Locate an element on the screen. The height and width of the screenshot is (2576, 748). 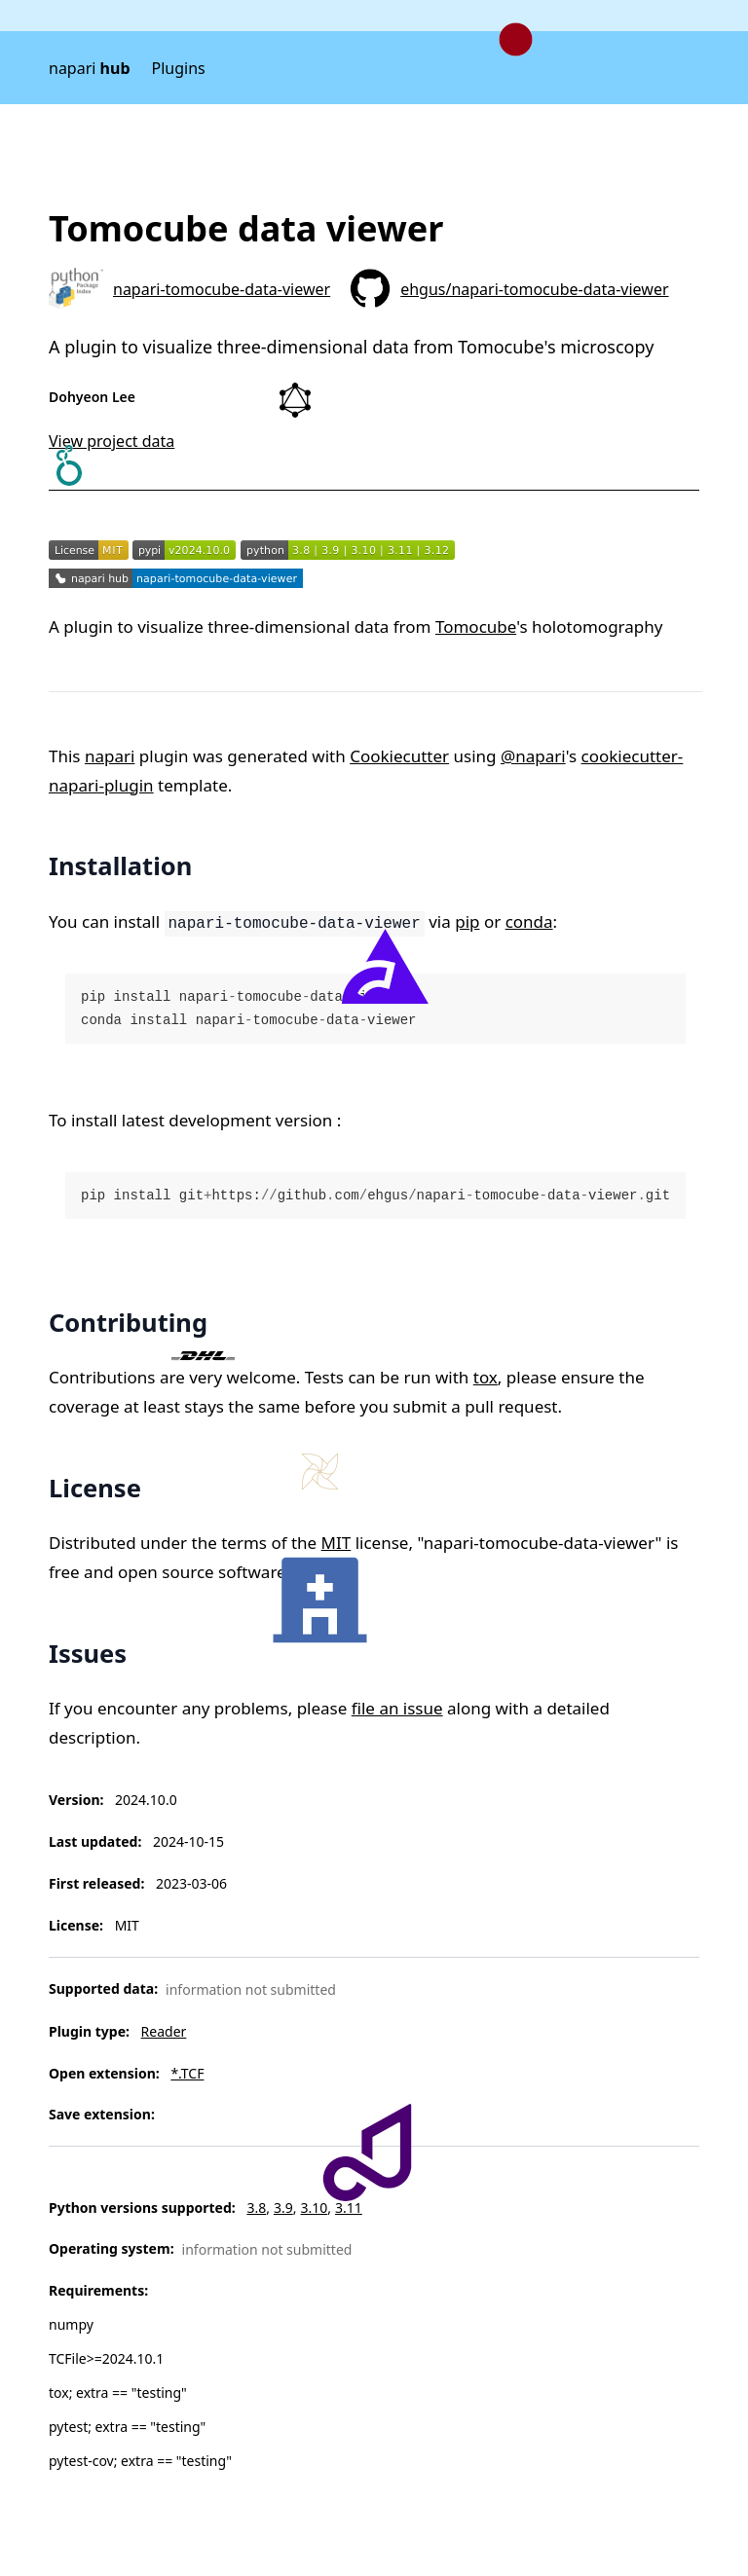
open looker data analytics platform is located at coordinates (69, 465).